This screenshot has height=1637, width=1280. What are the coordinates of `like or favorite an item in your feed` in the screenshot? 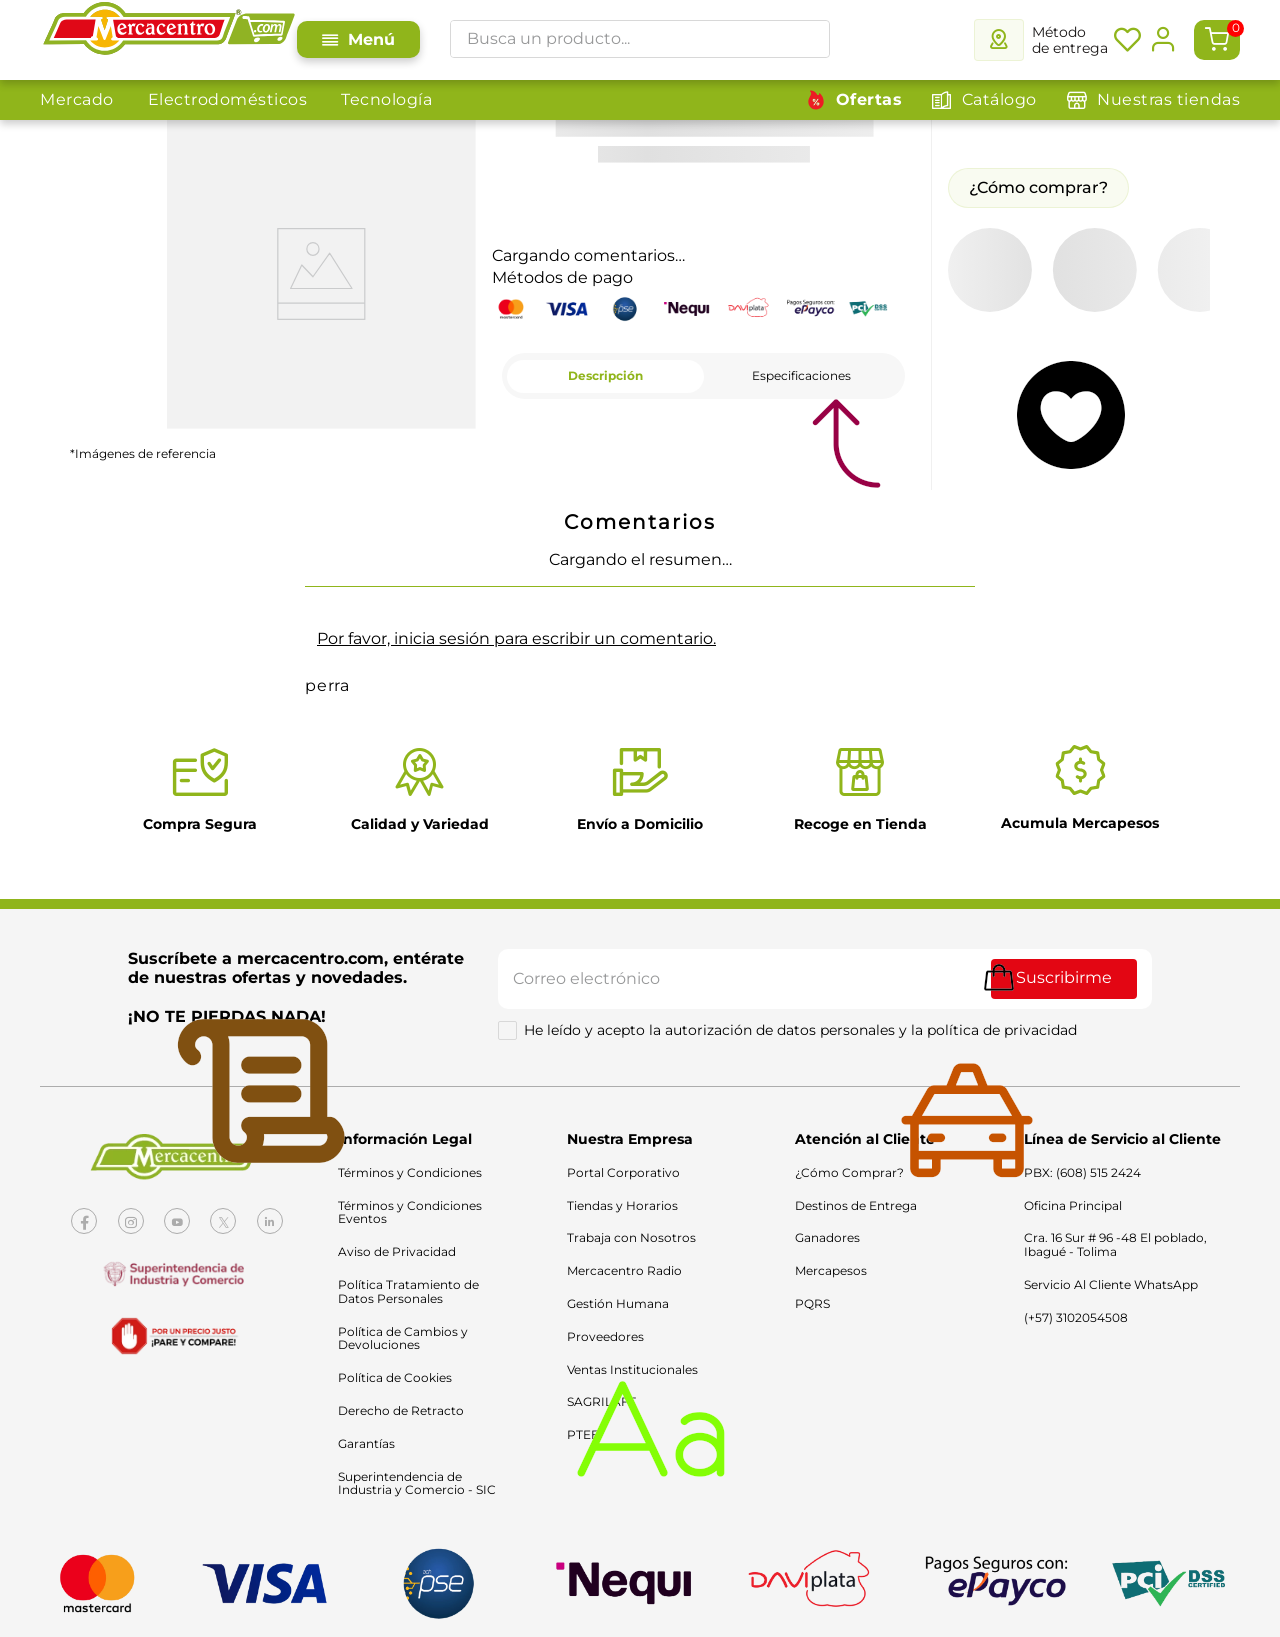 It's located at (1071, 415).